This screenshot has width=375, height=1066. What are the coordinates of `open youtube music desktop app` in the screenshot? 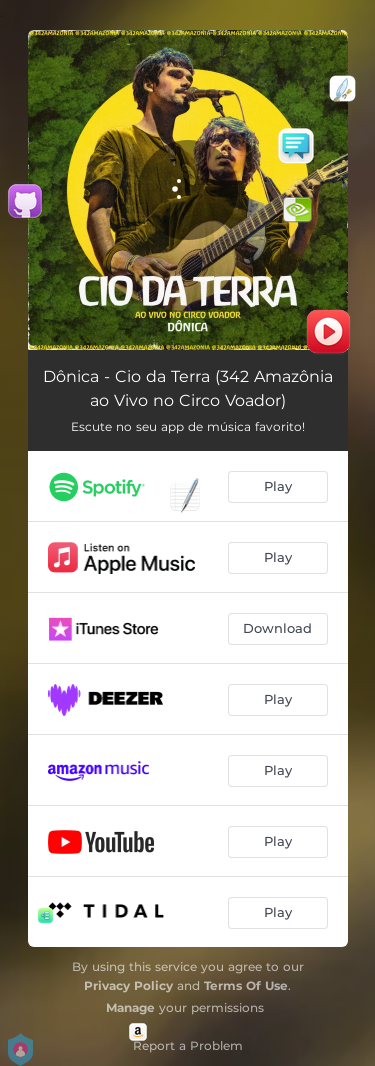 It's located at (328, 331).